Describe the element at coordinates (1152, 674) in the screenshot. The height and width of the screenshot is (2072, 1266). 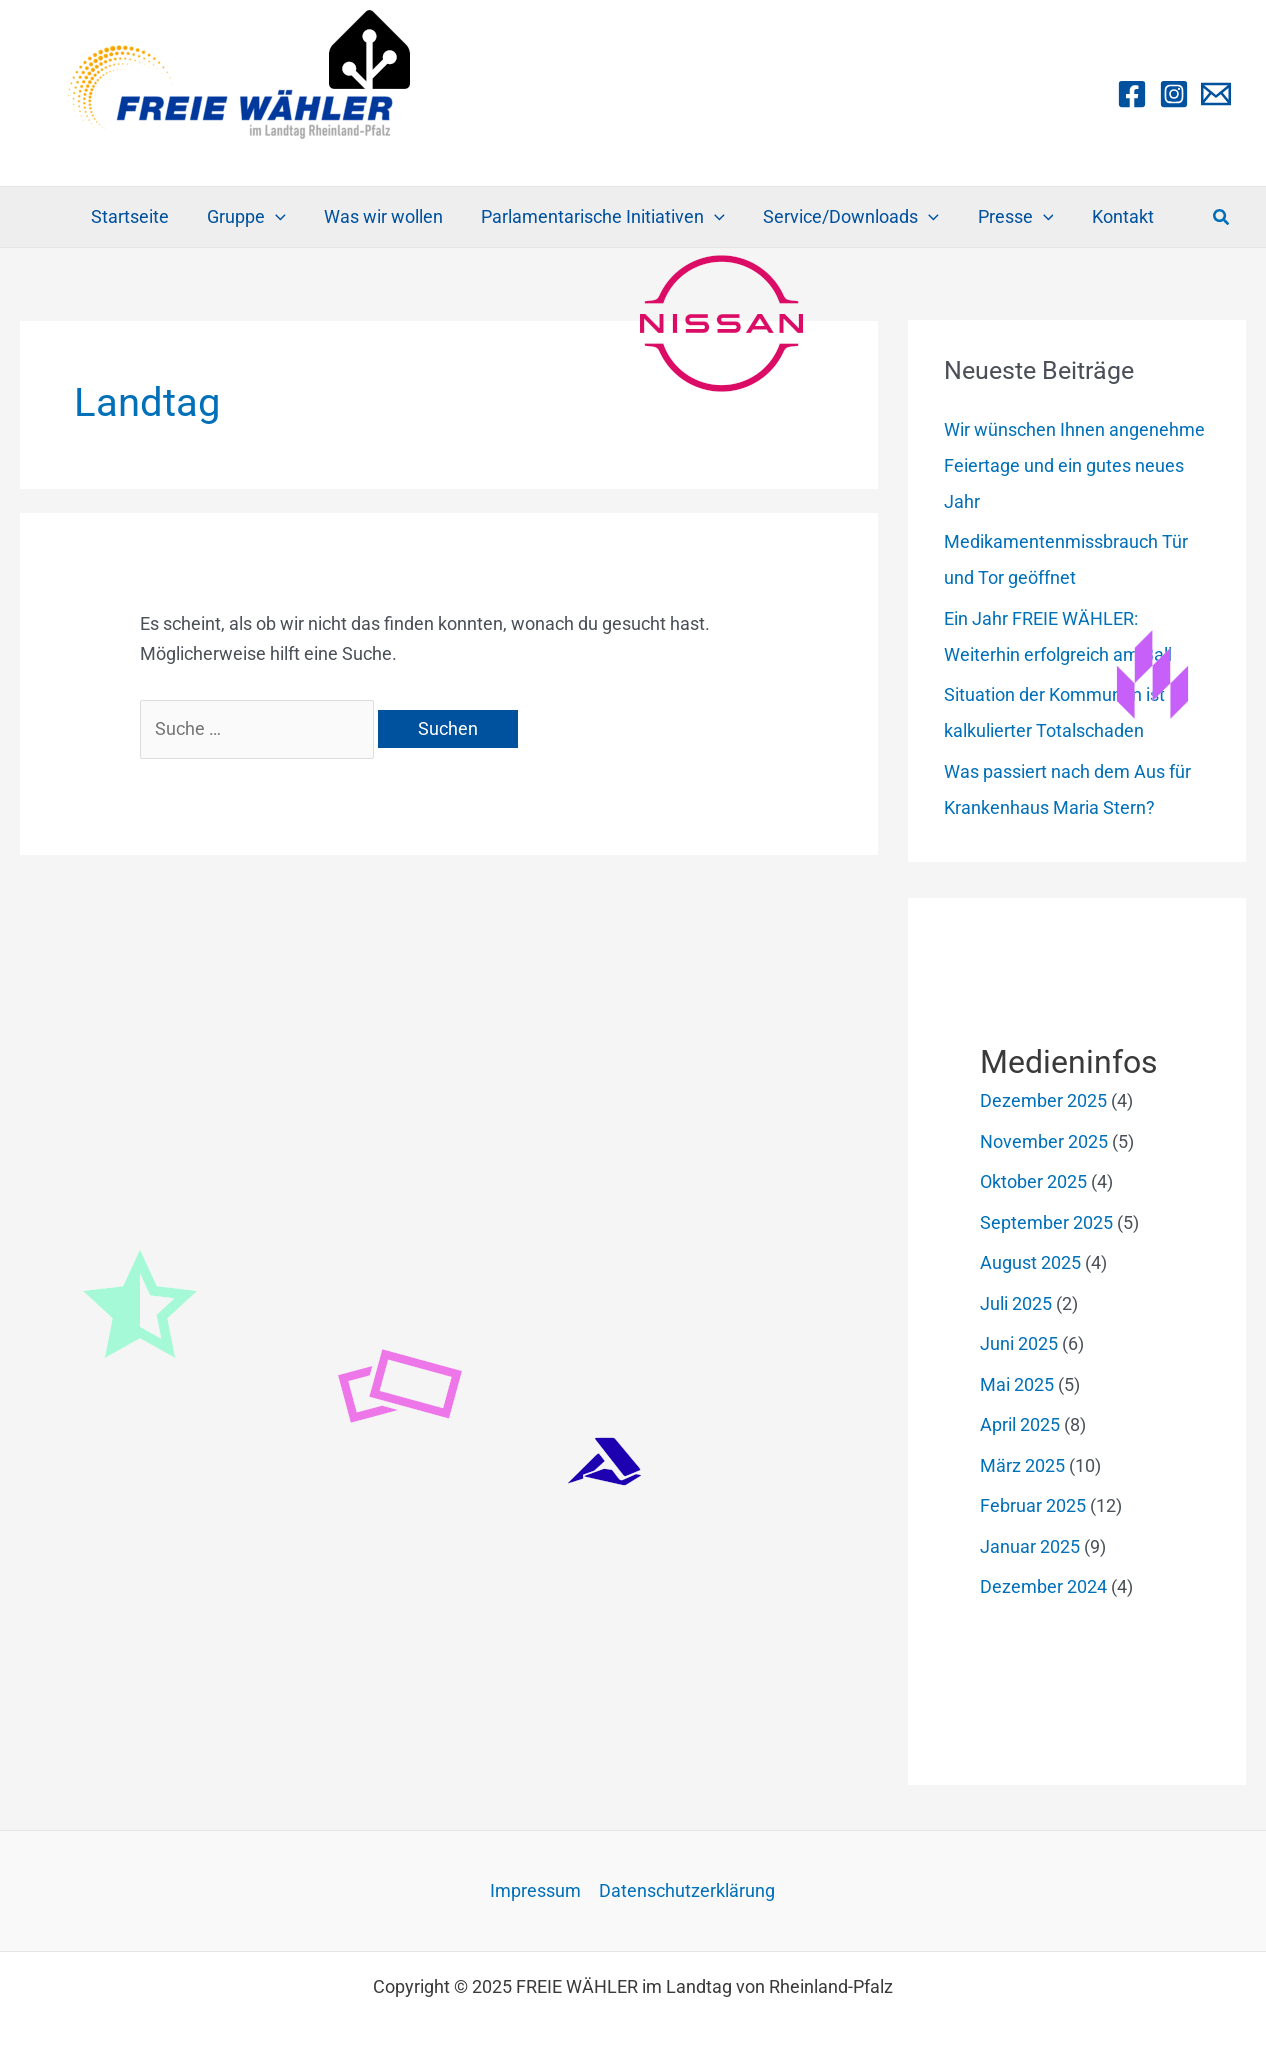
I see `lit web components library logo` at that location.